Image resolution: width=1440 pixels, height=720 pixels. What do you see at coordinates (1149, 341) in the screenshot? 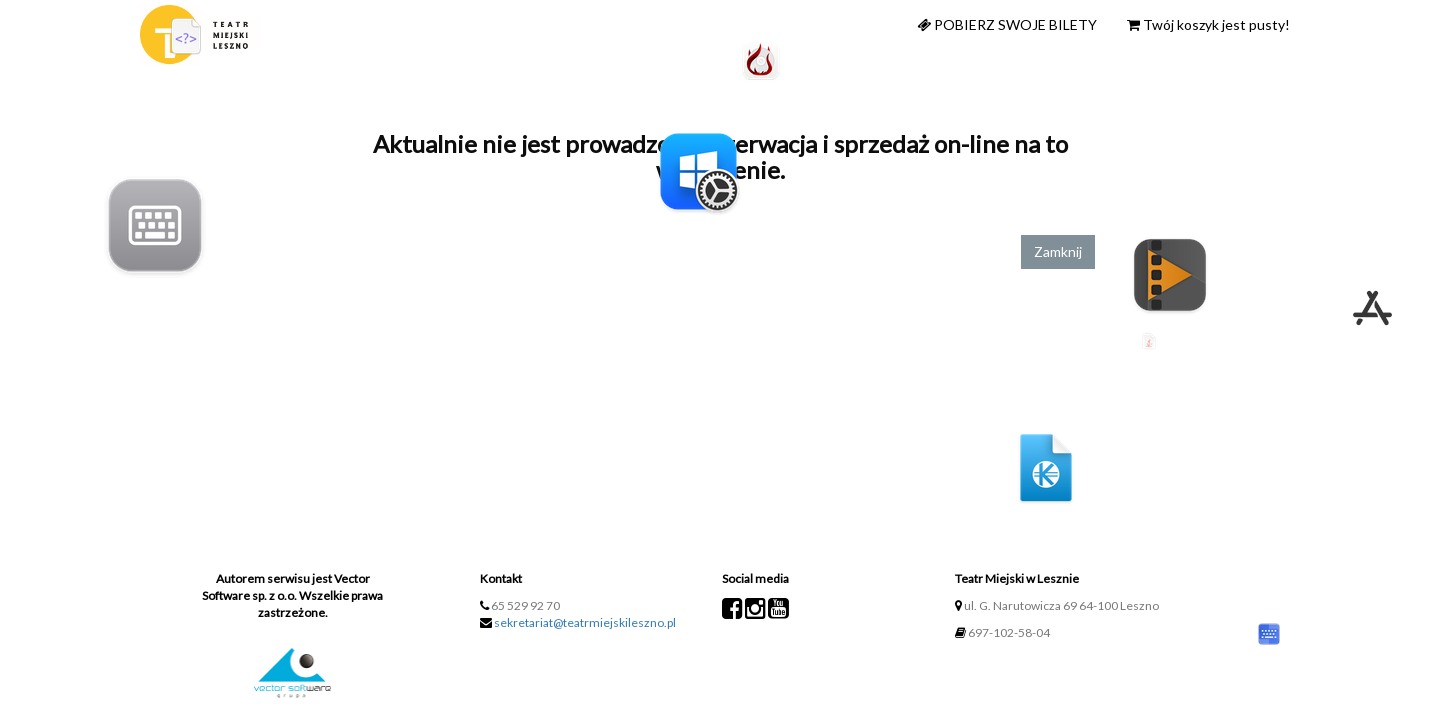
I see `java source code file` at bounding box center [1149, 341].